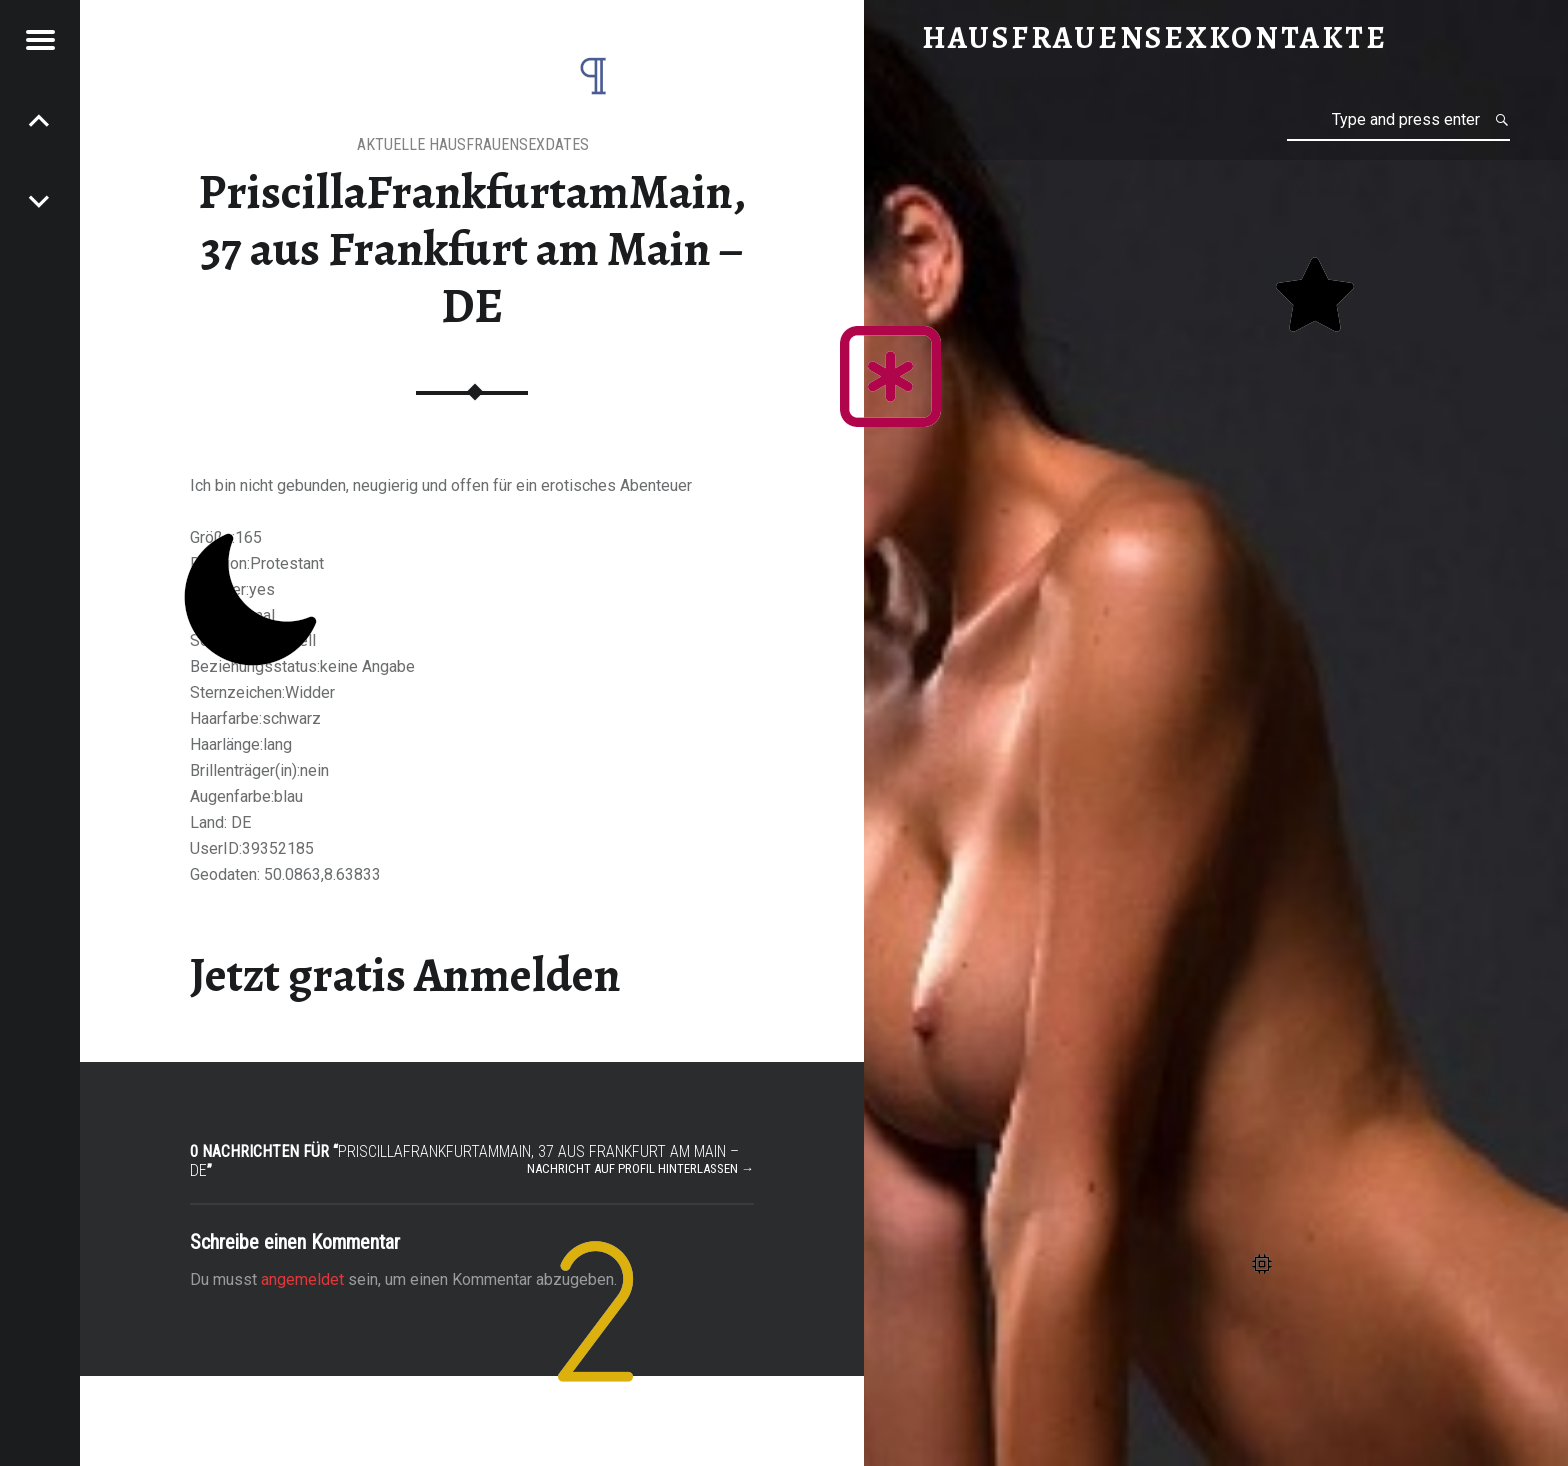  Describe the element at coordinates (1315, 298) in the screenshot. I see `indicates a favorited or starred item` at that location.